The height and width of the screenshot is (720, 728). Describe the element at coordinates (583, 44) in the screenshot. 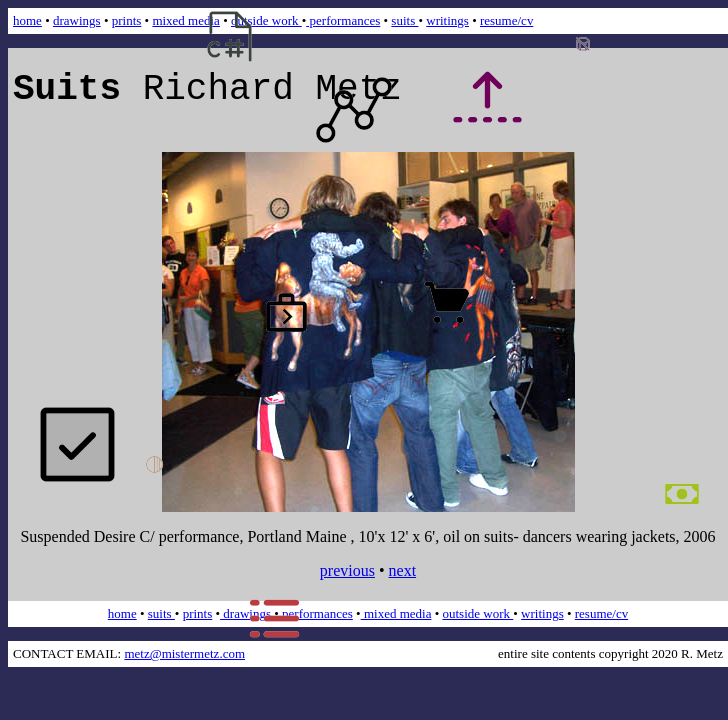

I see `disable 3D object view` at that location.